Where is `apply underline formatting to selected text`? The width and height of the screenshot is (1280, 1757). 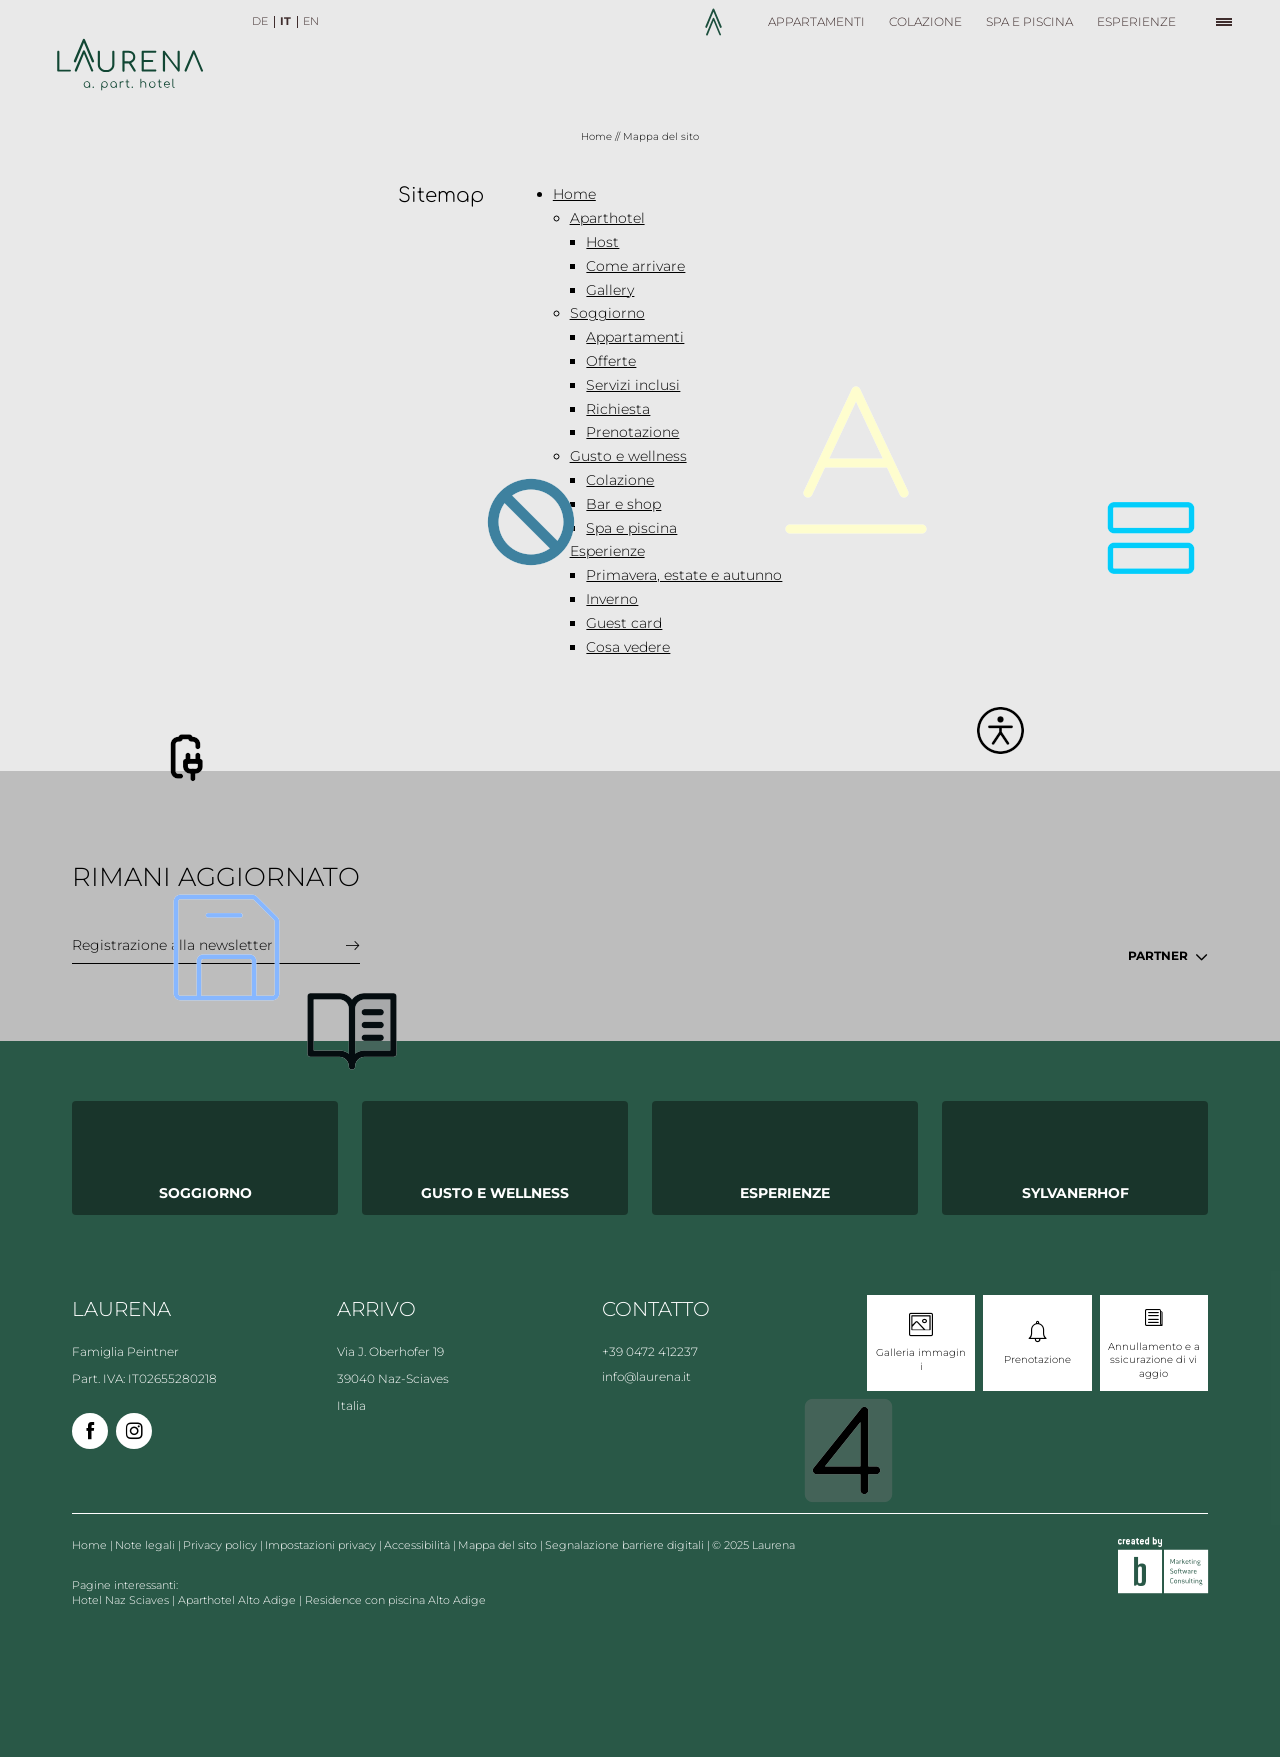
apply underline formatting to selected text is located at coordinates (856, 463).